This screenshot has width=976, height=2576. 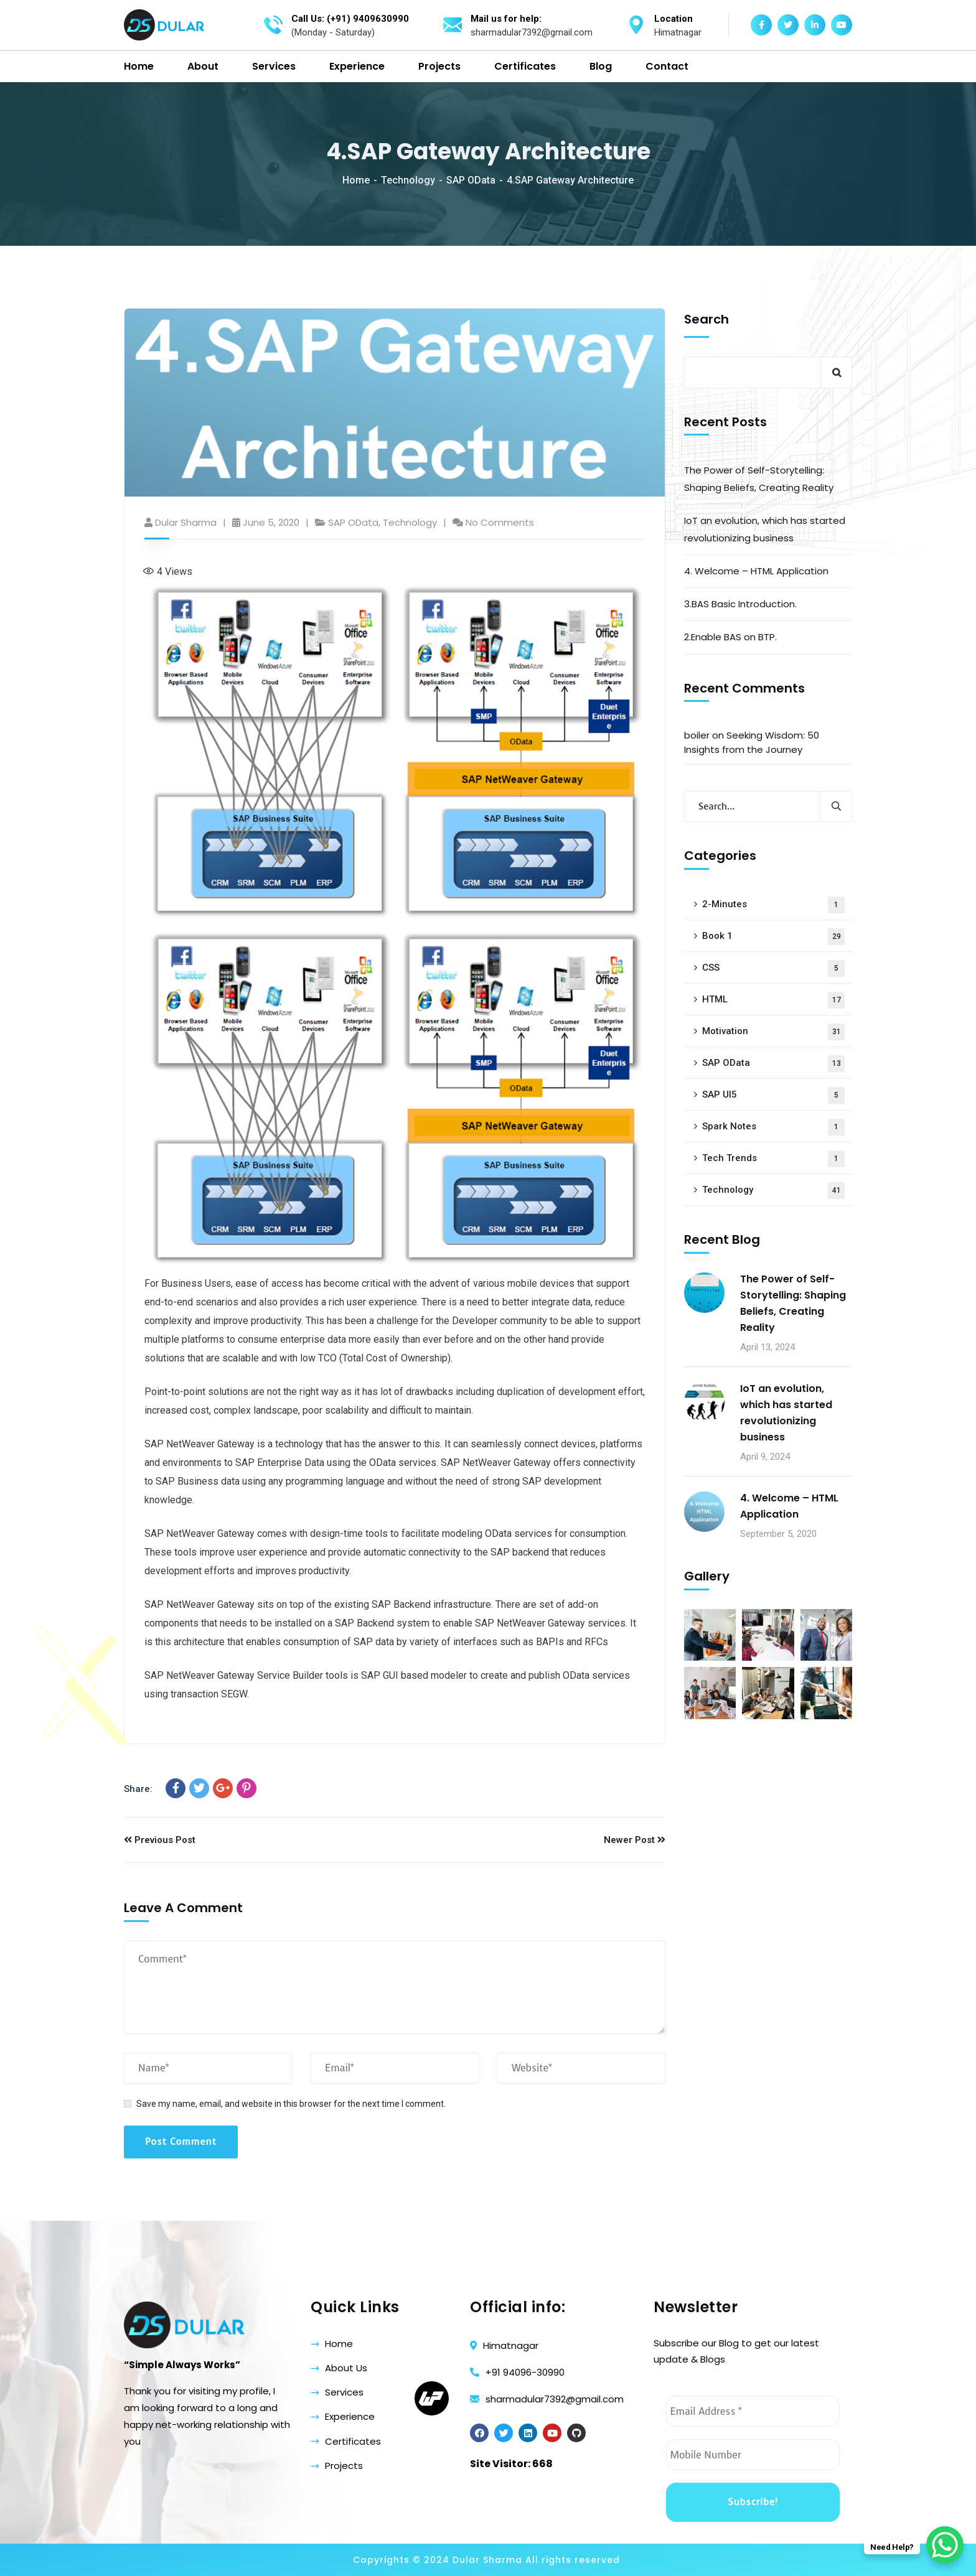 What do you see at coordinates (80, 1686) in the screenshot?
I see `visit arxiv preprint repository` at bounding box center [80, 1686].